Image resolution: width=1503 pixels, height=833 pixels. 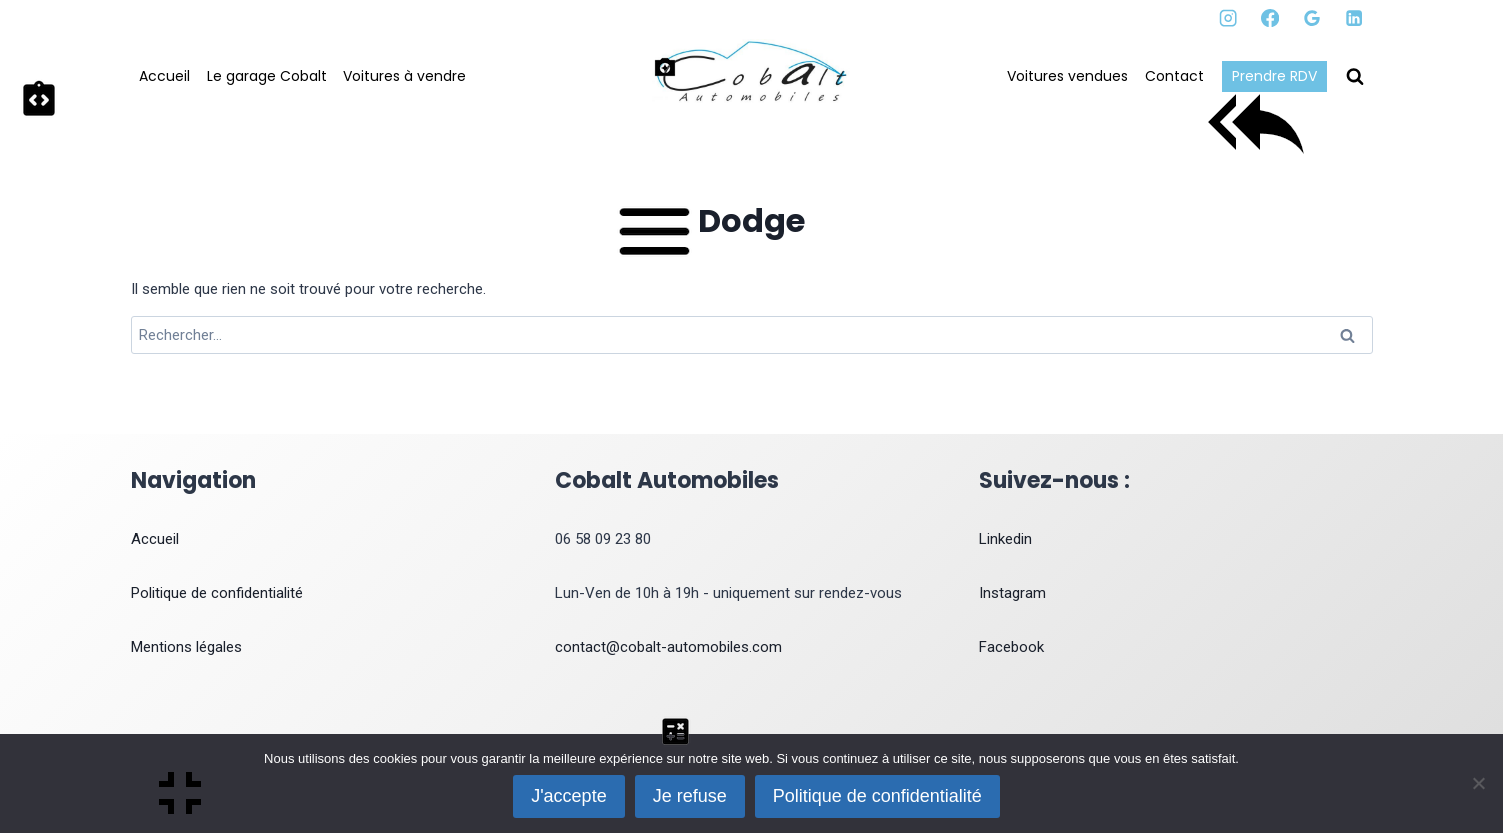 I want to click on open navigation menu, so click(x=654, y=231).